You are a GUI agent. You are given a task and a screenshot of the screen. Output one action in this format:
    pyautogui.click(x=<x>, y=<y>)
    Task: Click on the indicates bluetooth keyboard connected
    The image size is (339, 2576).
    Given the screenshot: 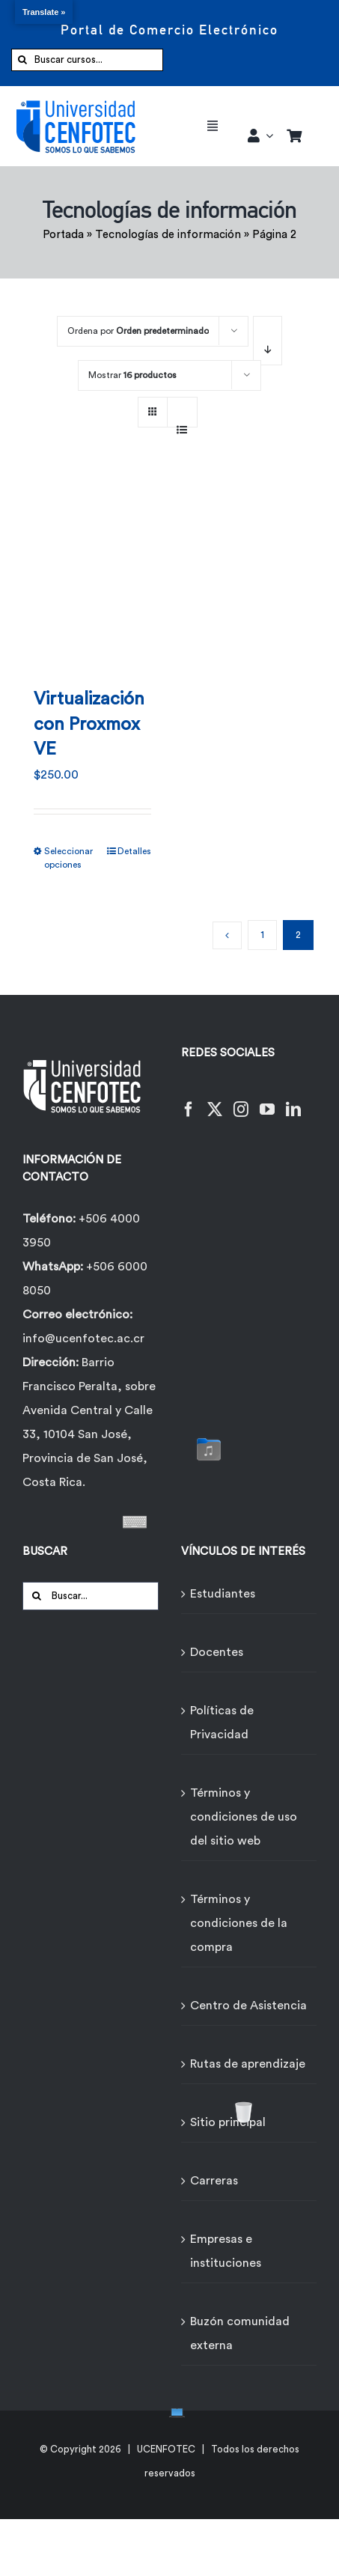 What is the action you would take?
    pyautogui.click(x=135, y=1522)
    